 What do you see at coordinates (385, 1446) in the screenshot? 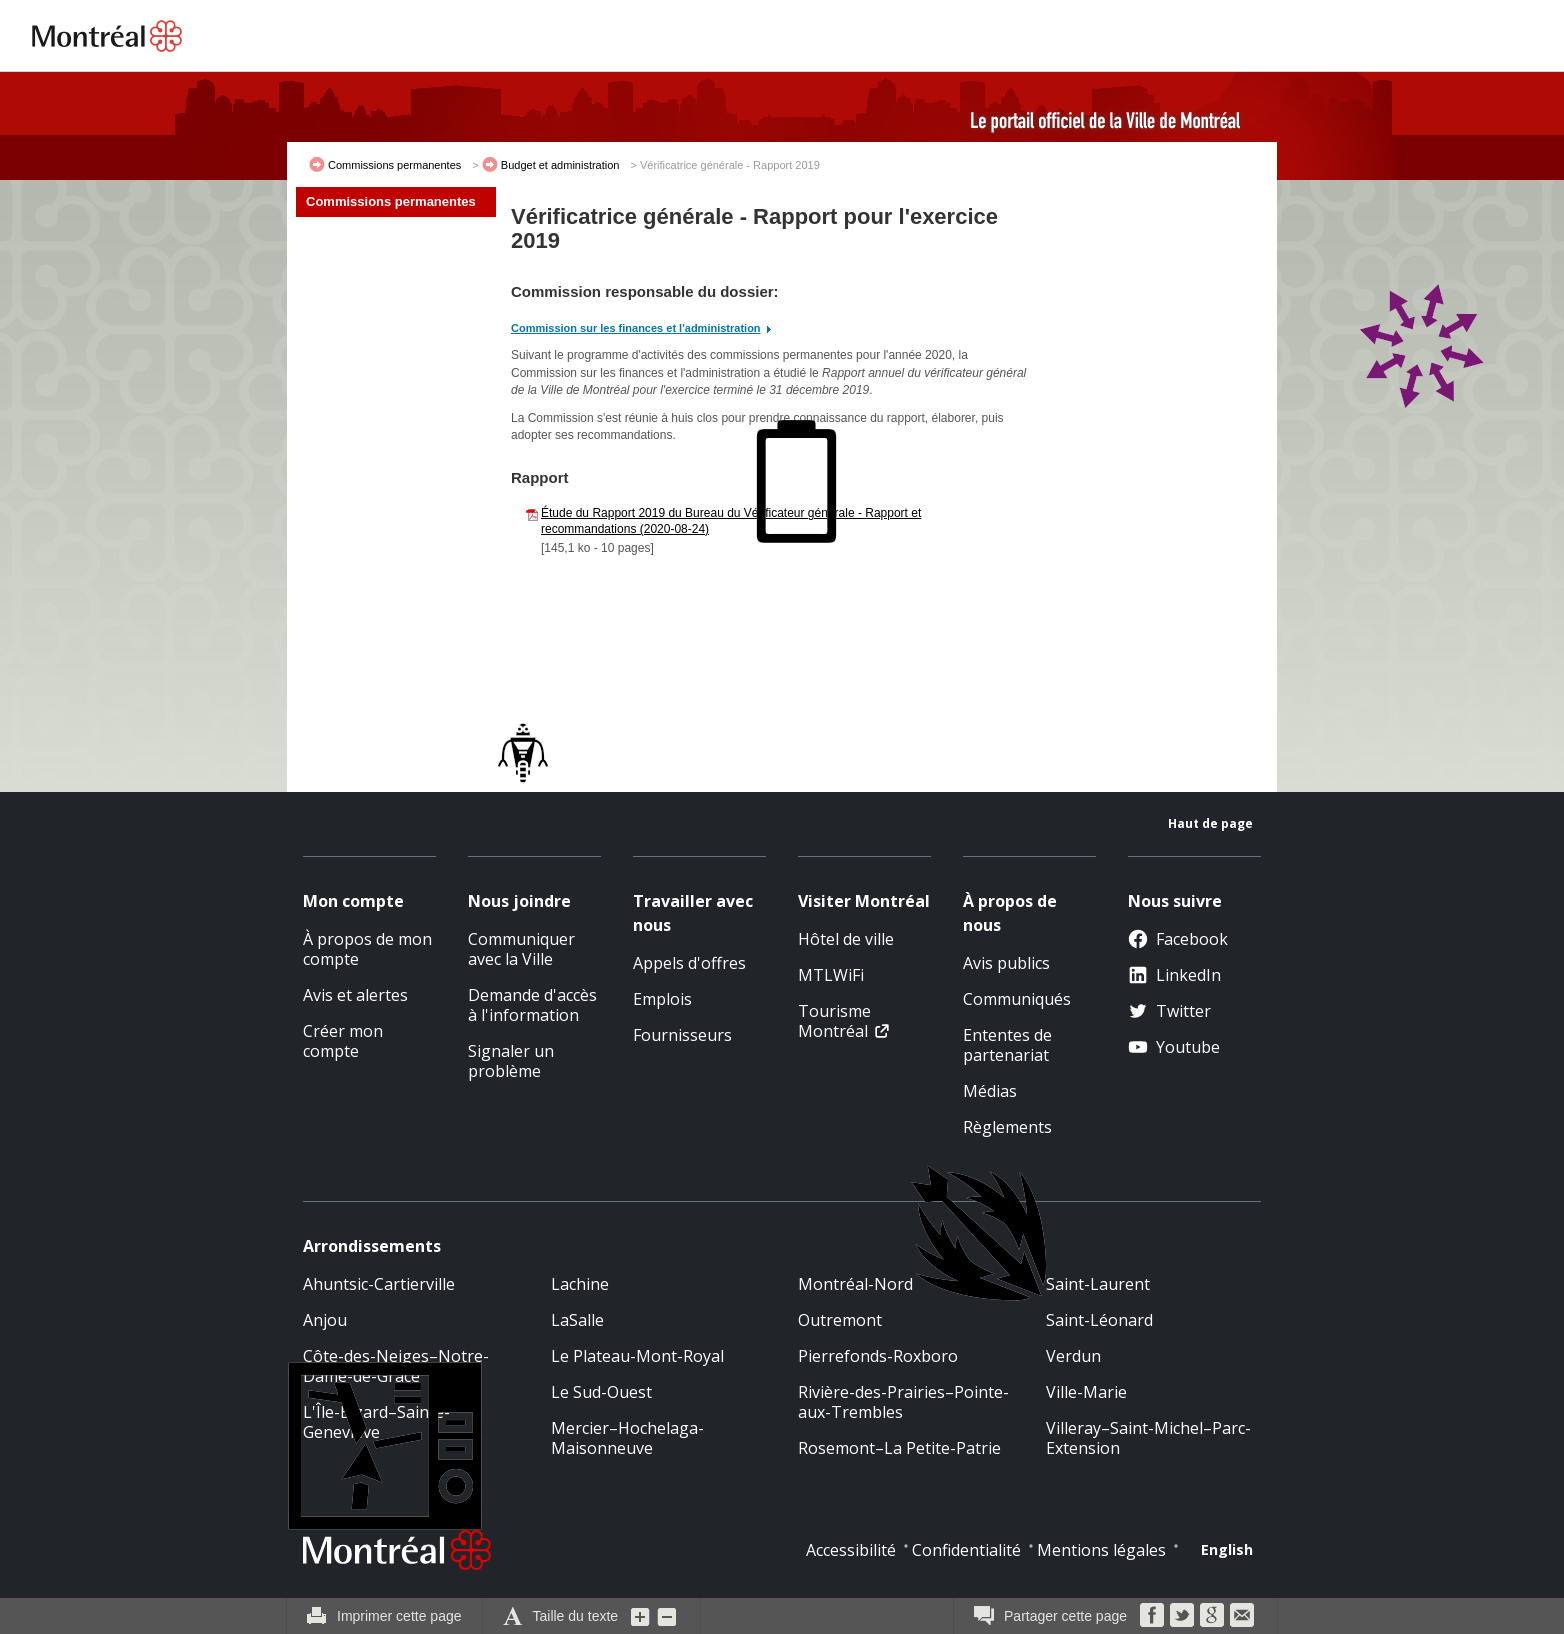
I see `access GPS navigation or location tracking` at bounding box center [385, 1446].